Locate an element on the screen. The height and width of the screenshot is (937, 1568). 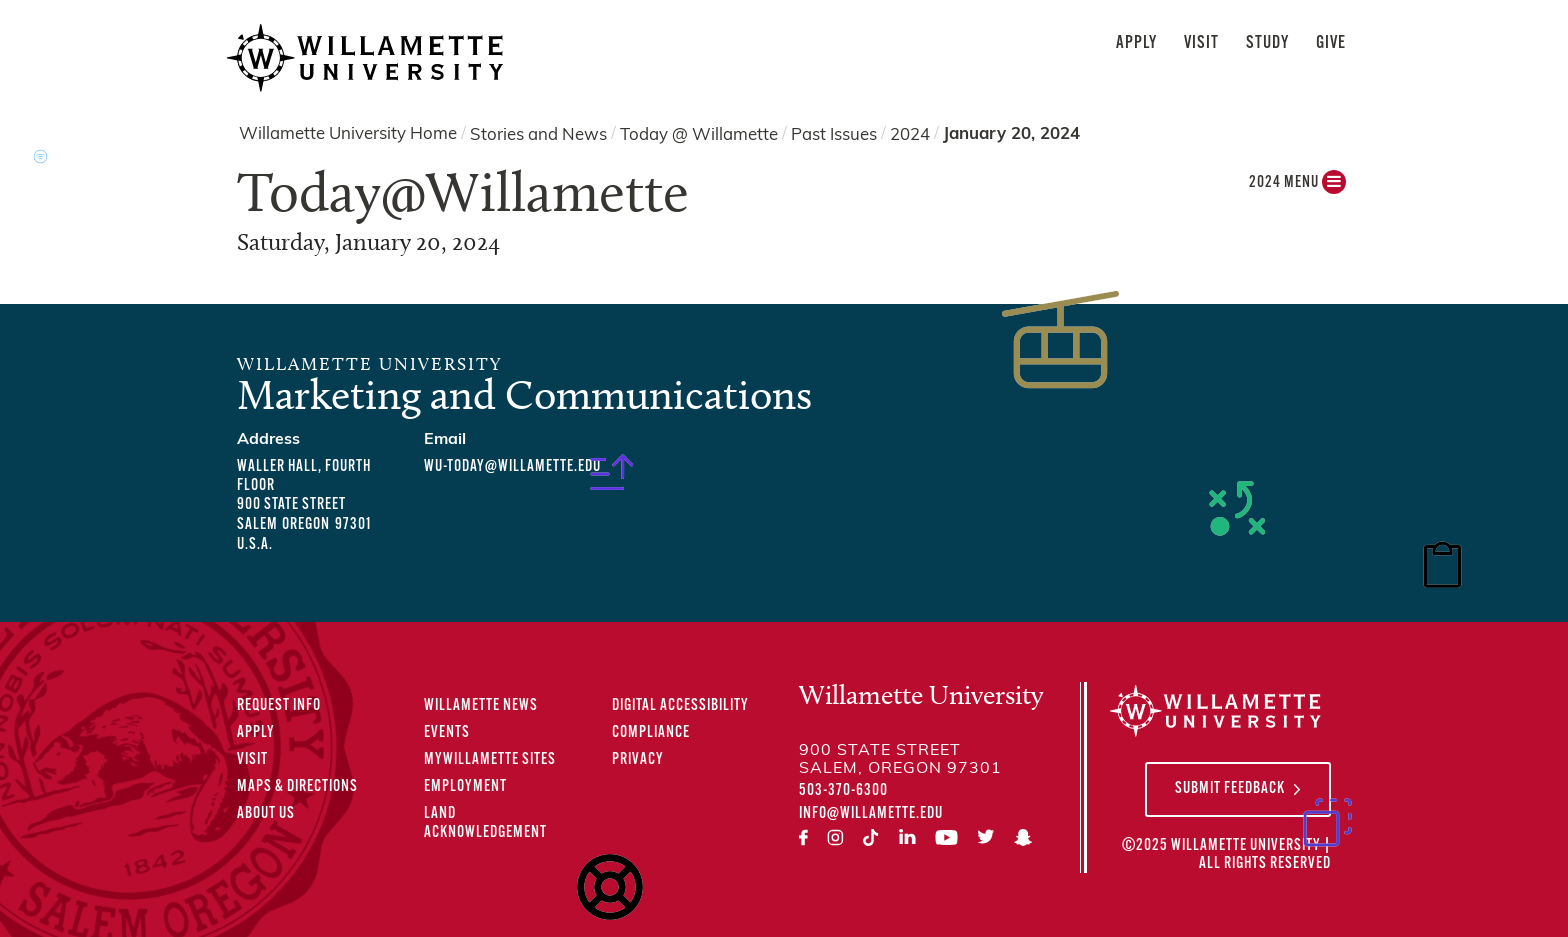
access help or support resources is located at coordinates (610, 887).